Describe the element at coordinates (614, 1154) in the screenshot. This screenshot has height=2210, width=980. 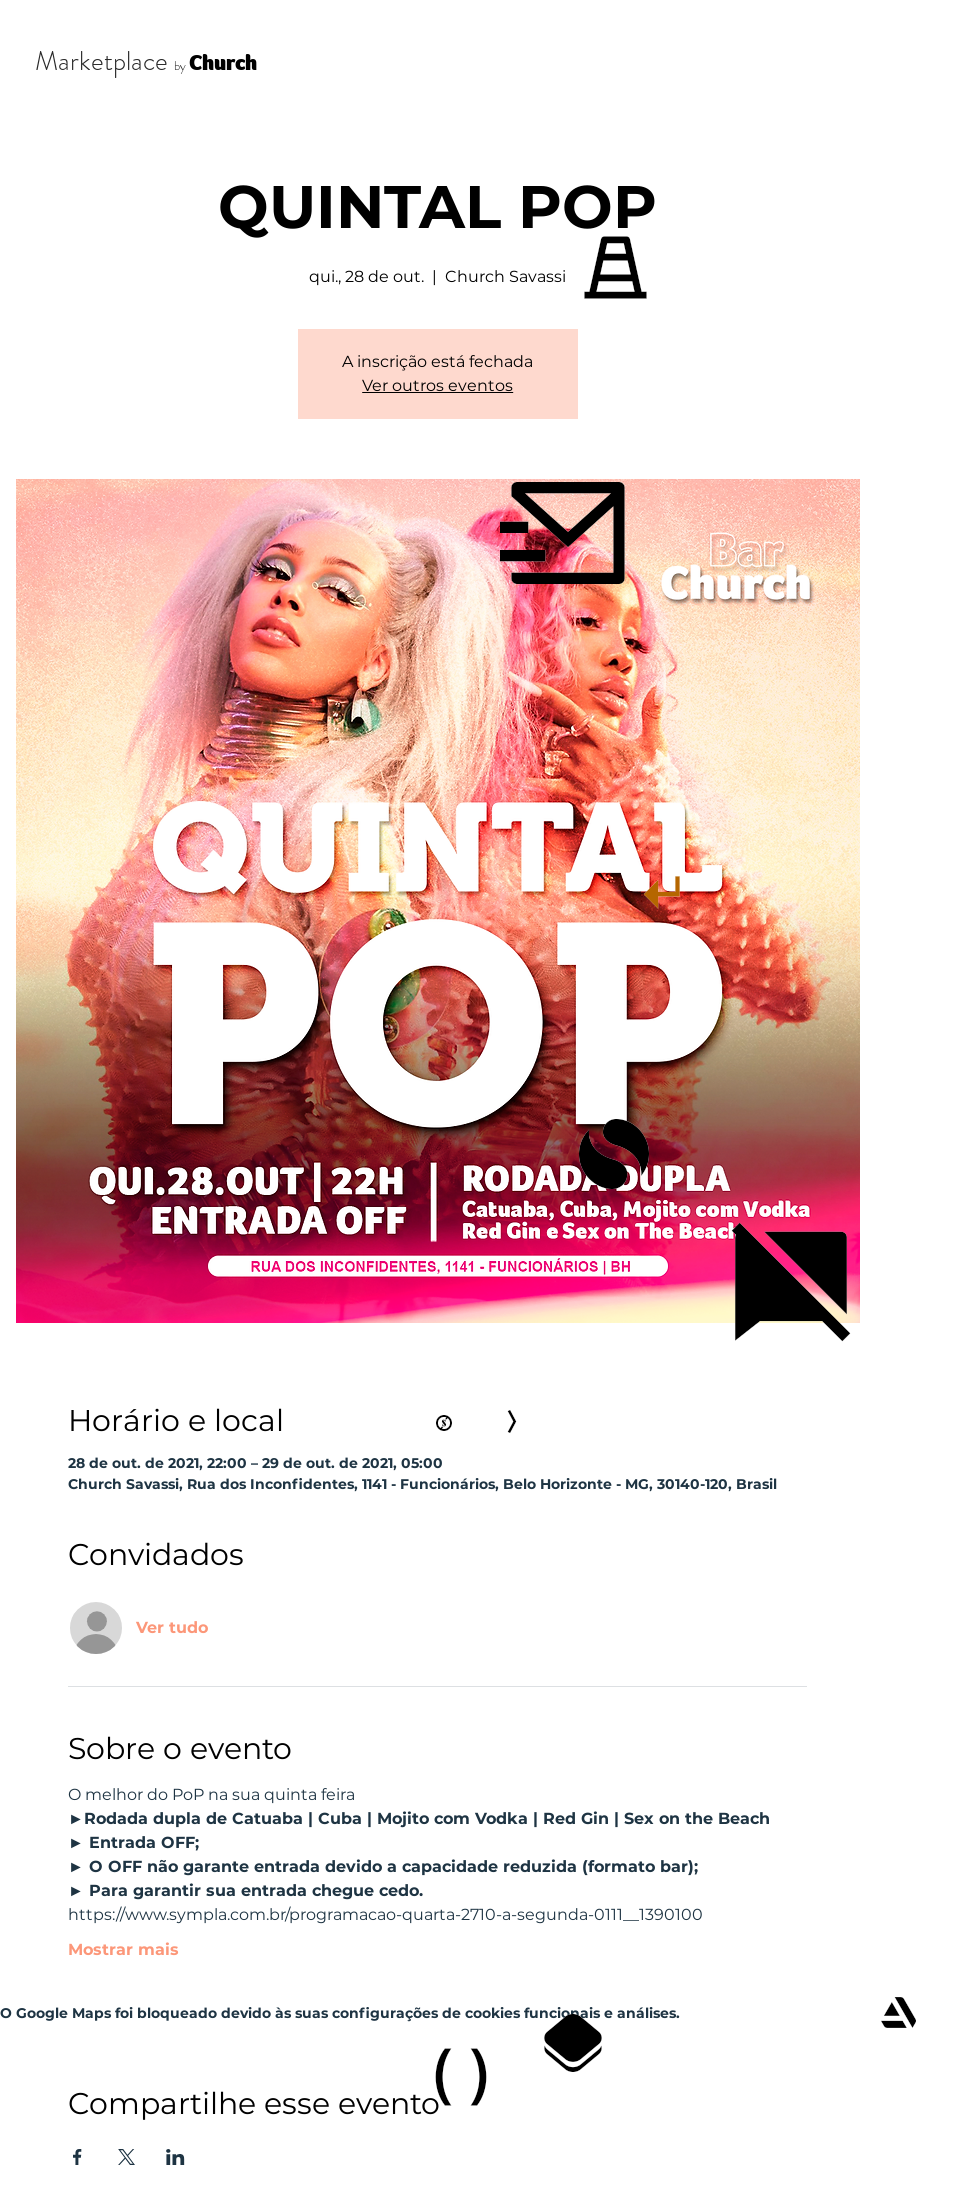
I see `open simplenote app` at that location.